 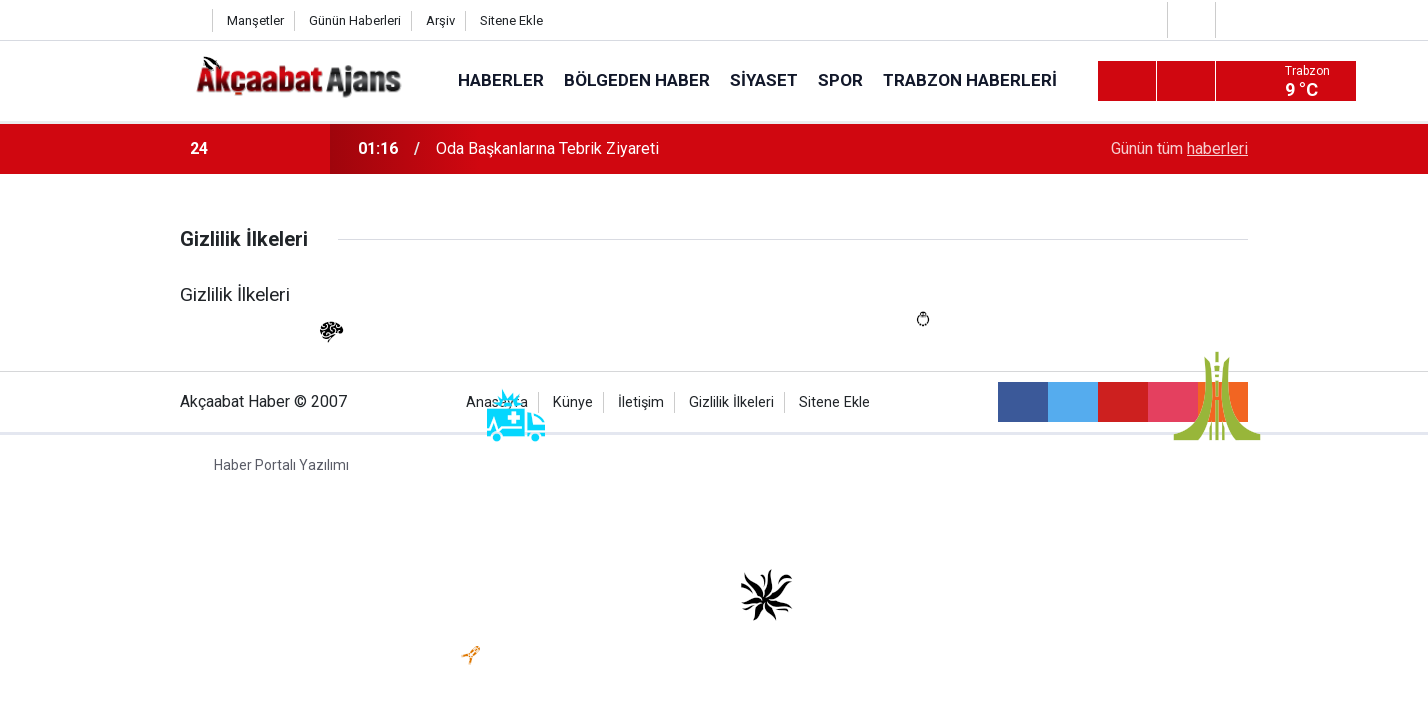 I want to click on view memorial or monument location, so click(x=1217, y=396).